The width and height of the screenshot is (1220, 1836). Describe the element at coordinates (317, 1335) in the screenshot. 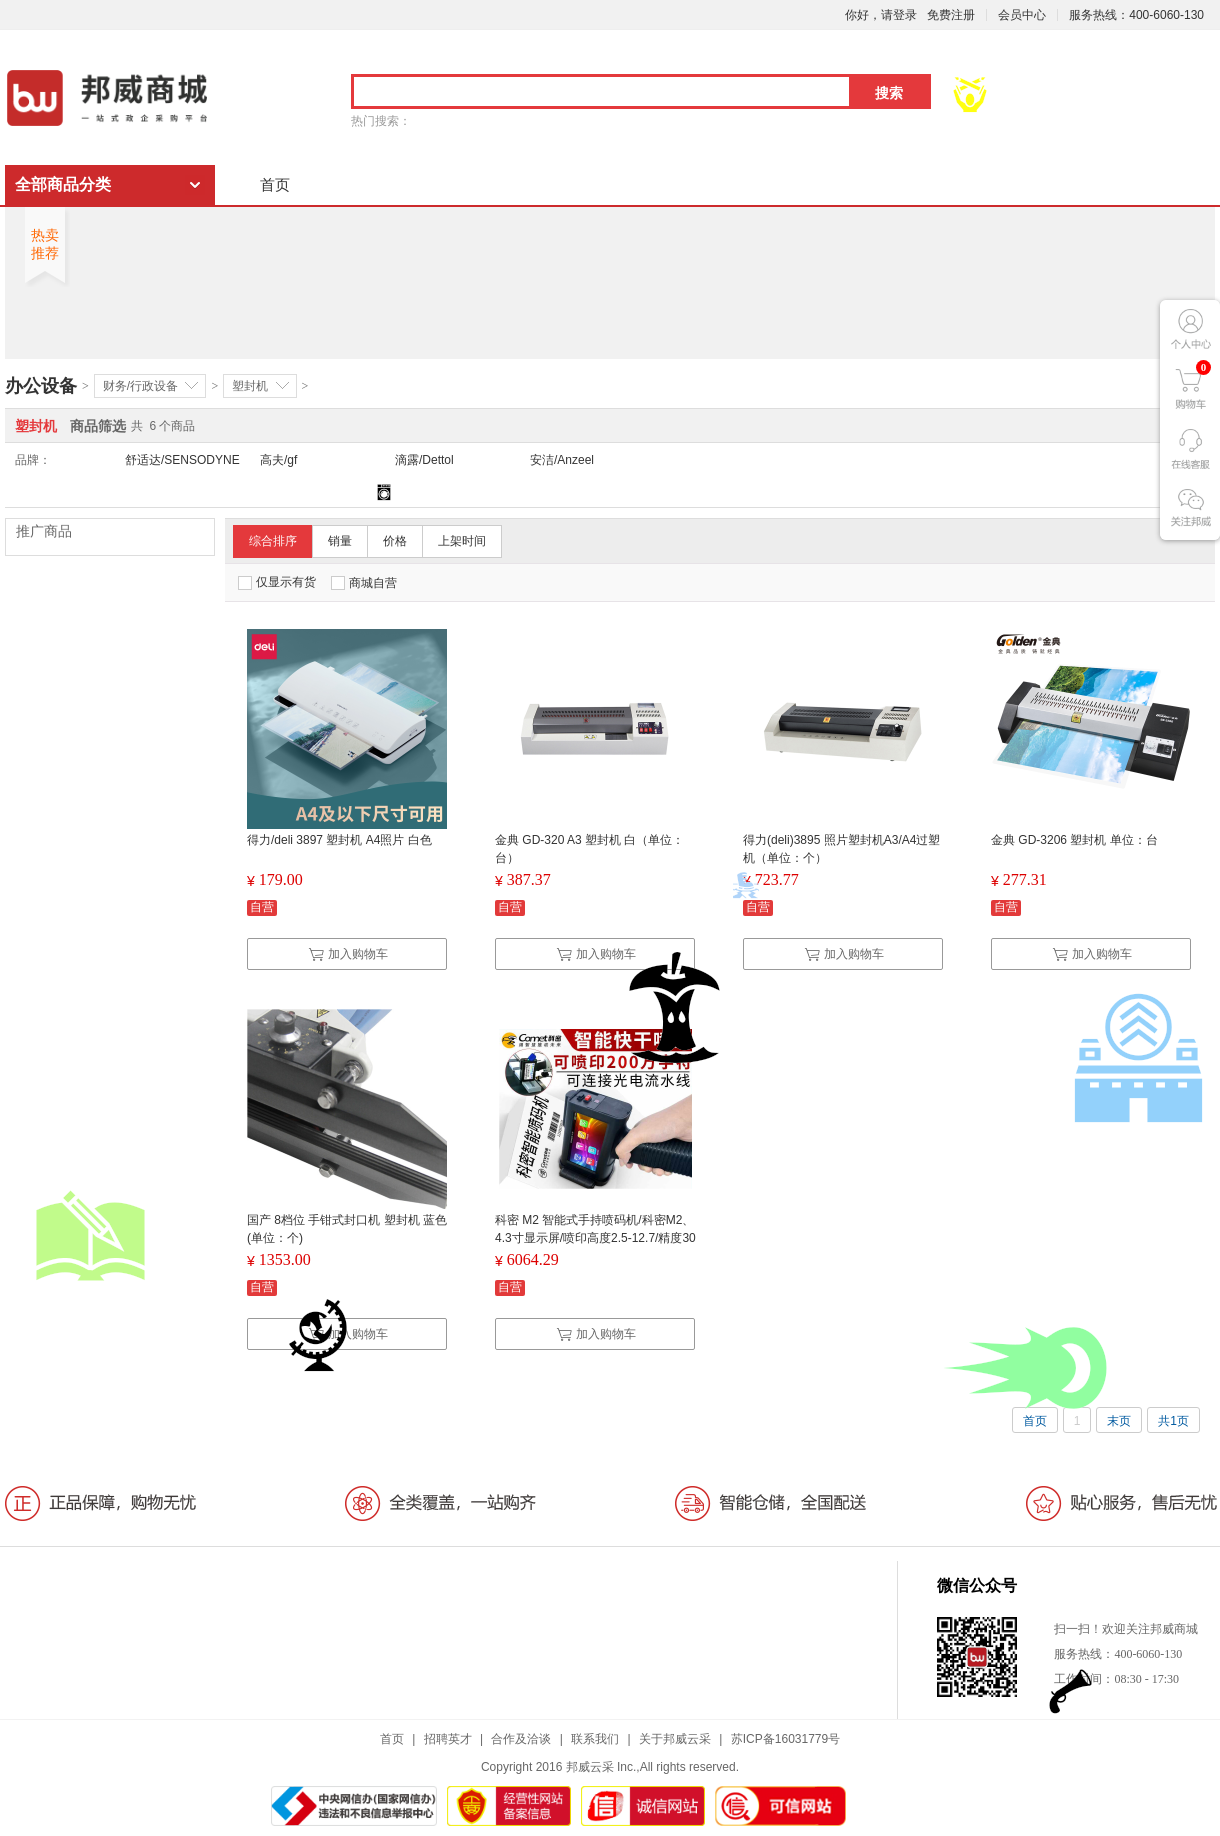

I see `access global or worldwide settings` at that location.